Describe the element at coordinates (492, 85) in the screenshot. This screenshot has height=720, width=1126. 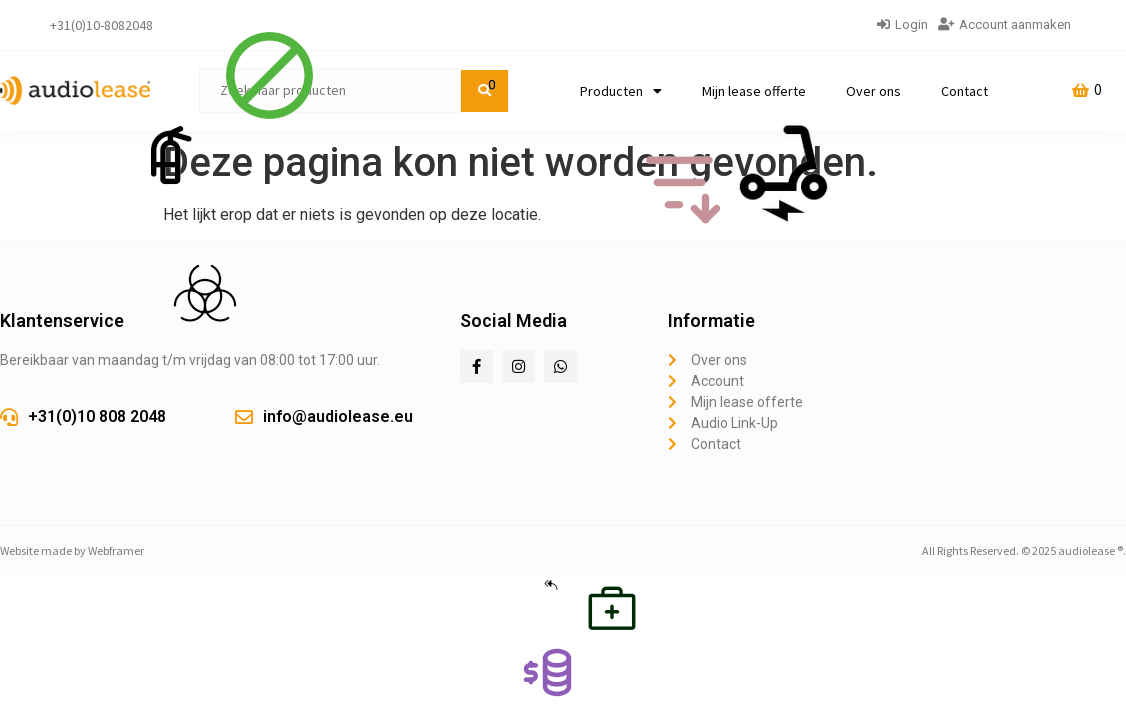
I see `set exposure compensation to zero` at that location.